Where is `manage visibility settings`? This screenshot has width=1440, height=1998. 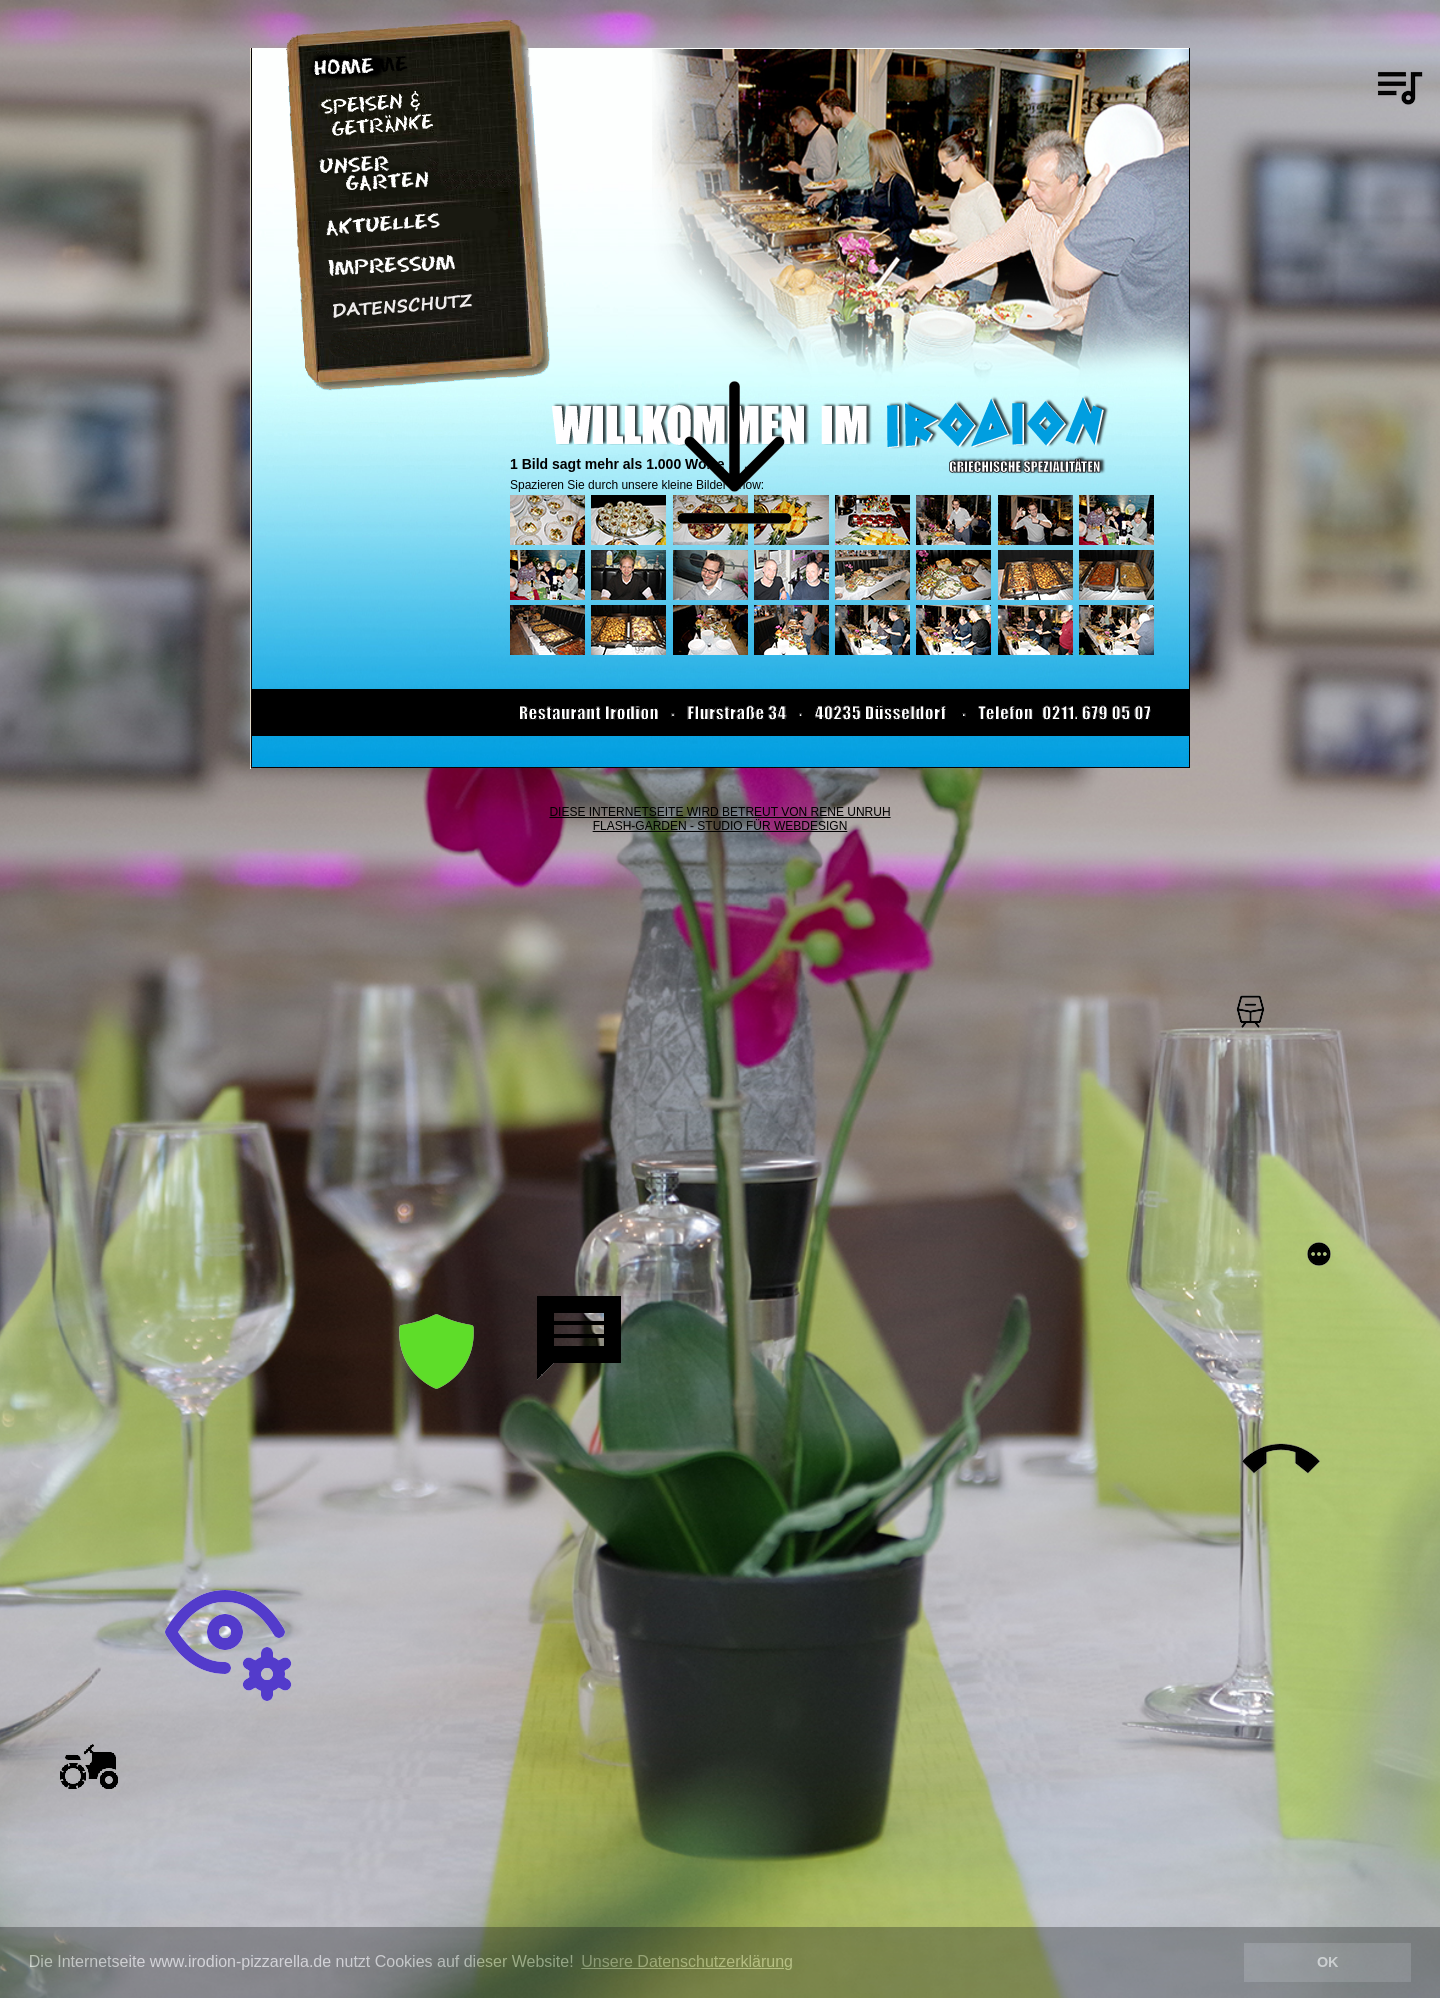
manage visibility settings is located at coordinates (225, 1632).